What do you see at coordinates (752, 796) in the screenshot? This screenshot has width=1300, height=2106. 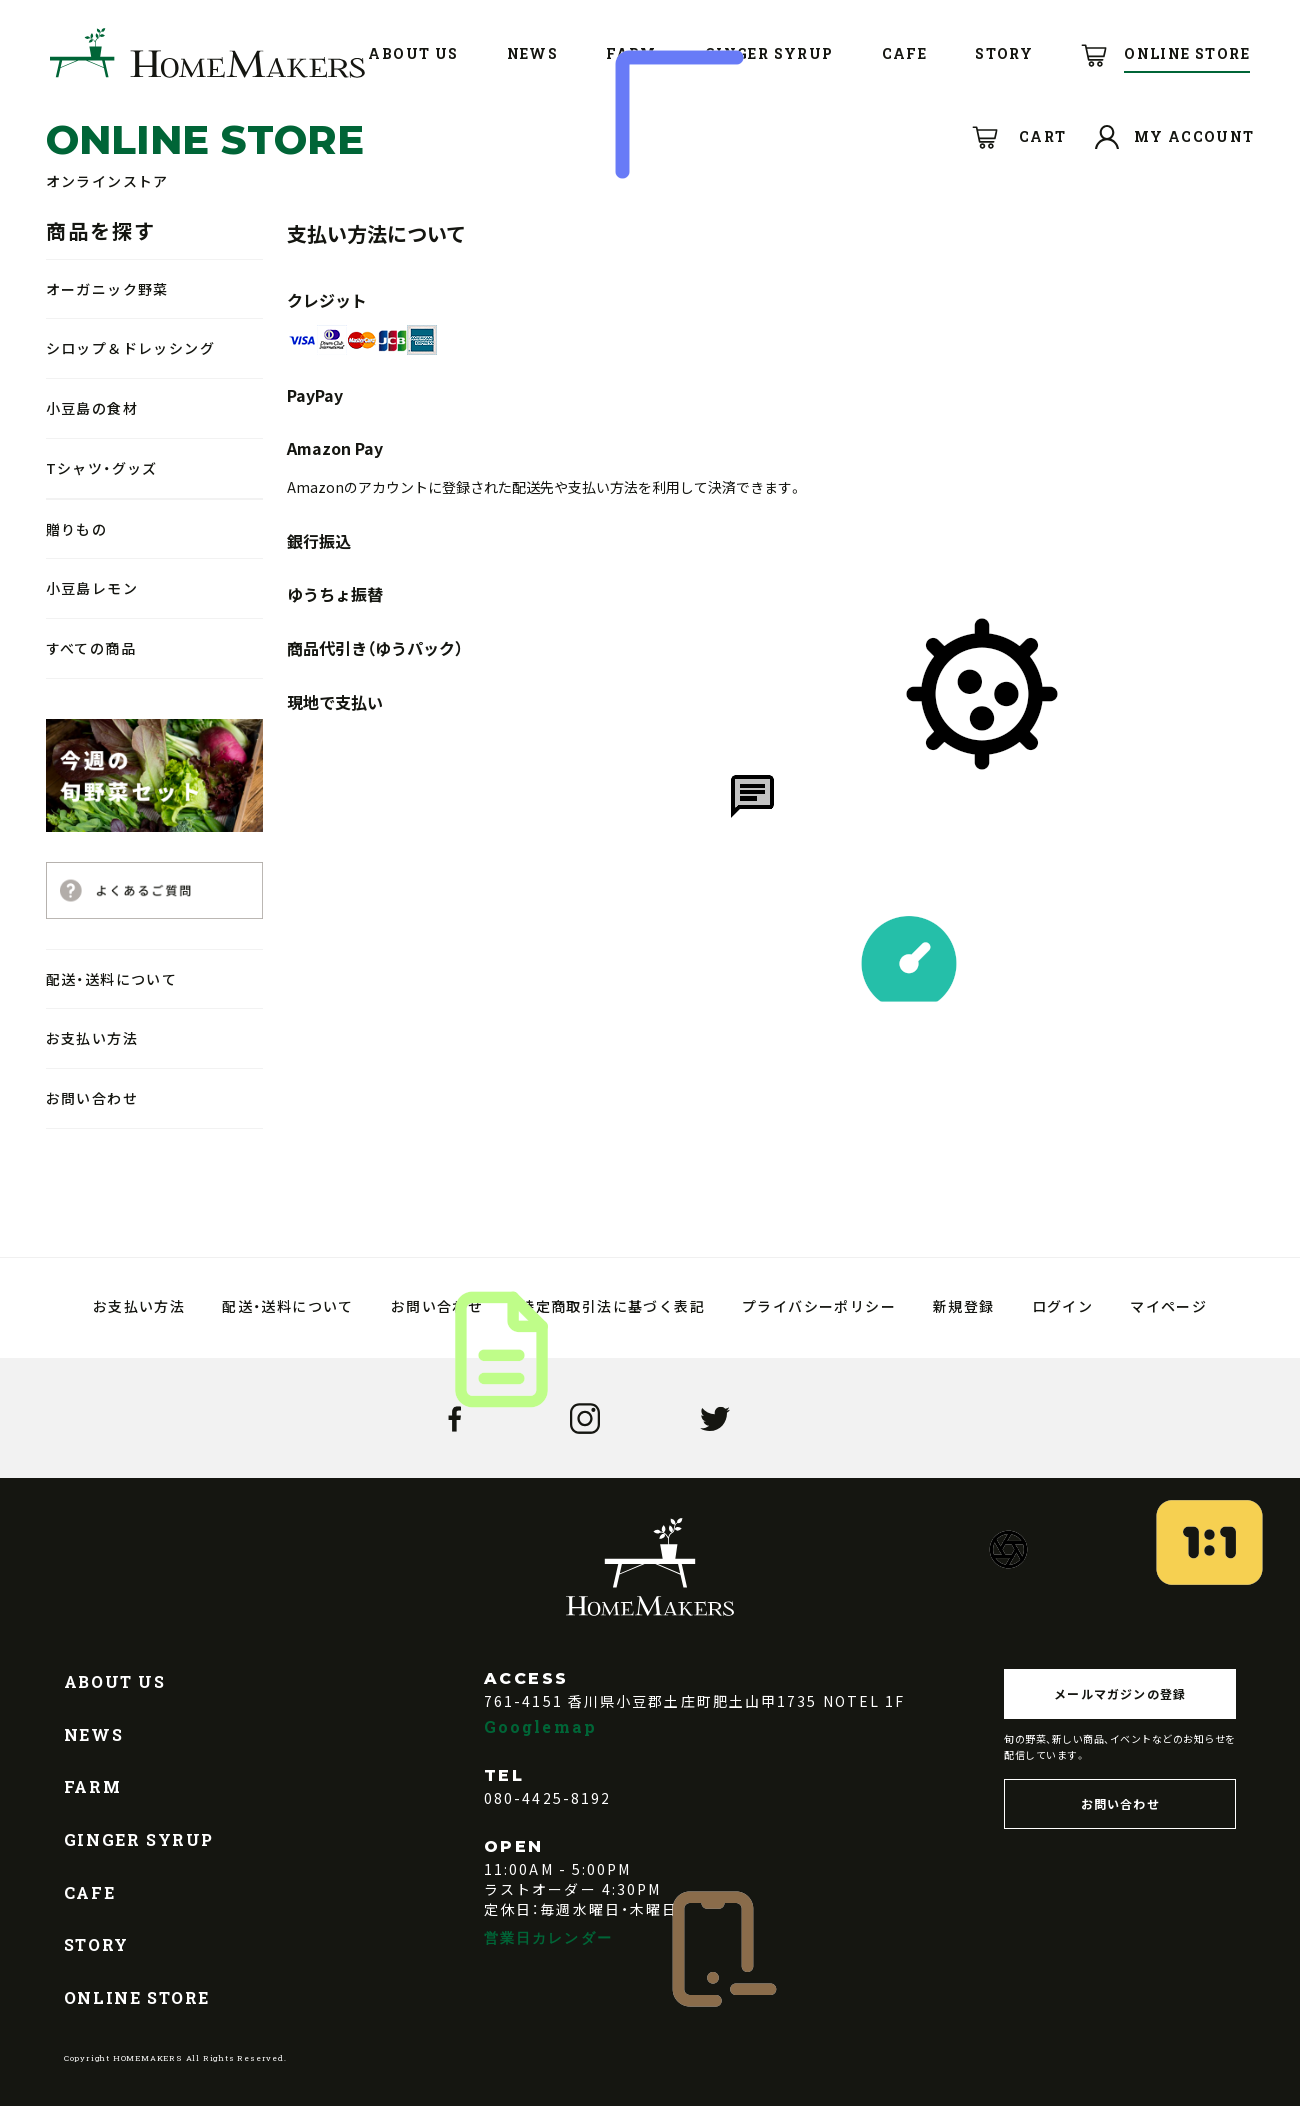 I see `open chat or messaging` at bounding box center [752, 796].